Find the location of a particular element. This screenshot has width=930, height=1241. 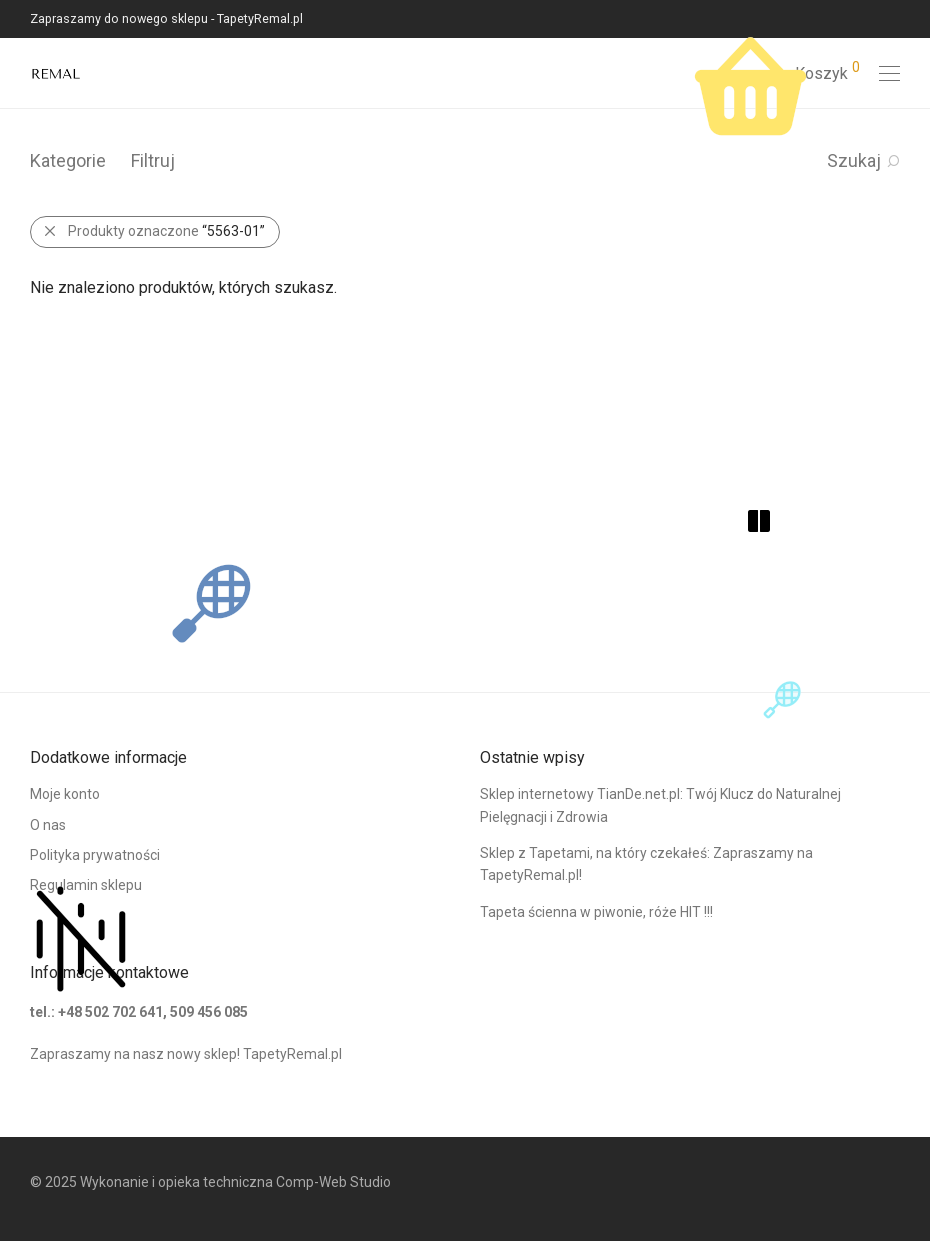

view your shopping basket is located at coordinates (750, 89).